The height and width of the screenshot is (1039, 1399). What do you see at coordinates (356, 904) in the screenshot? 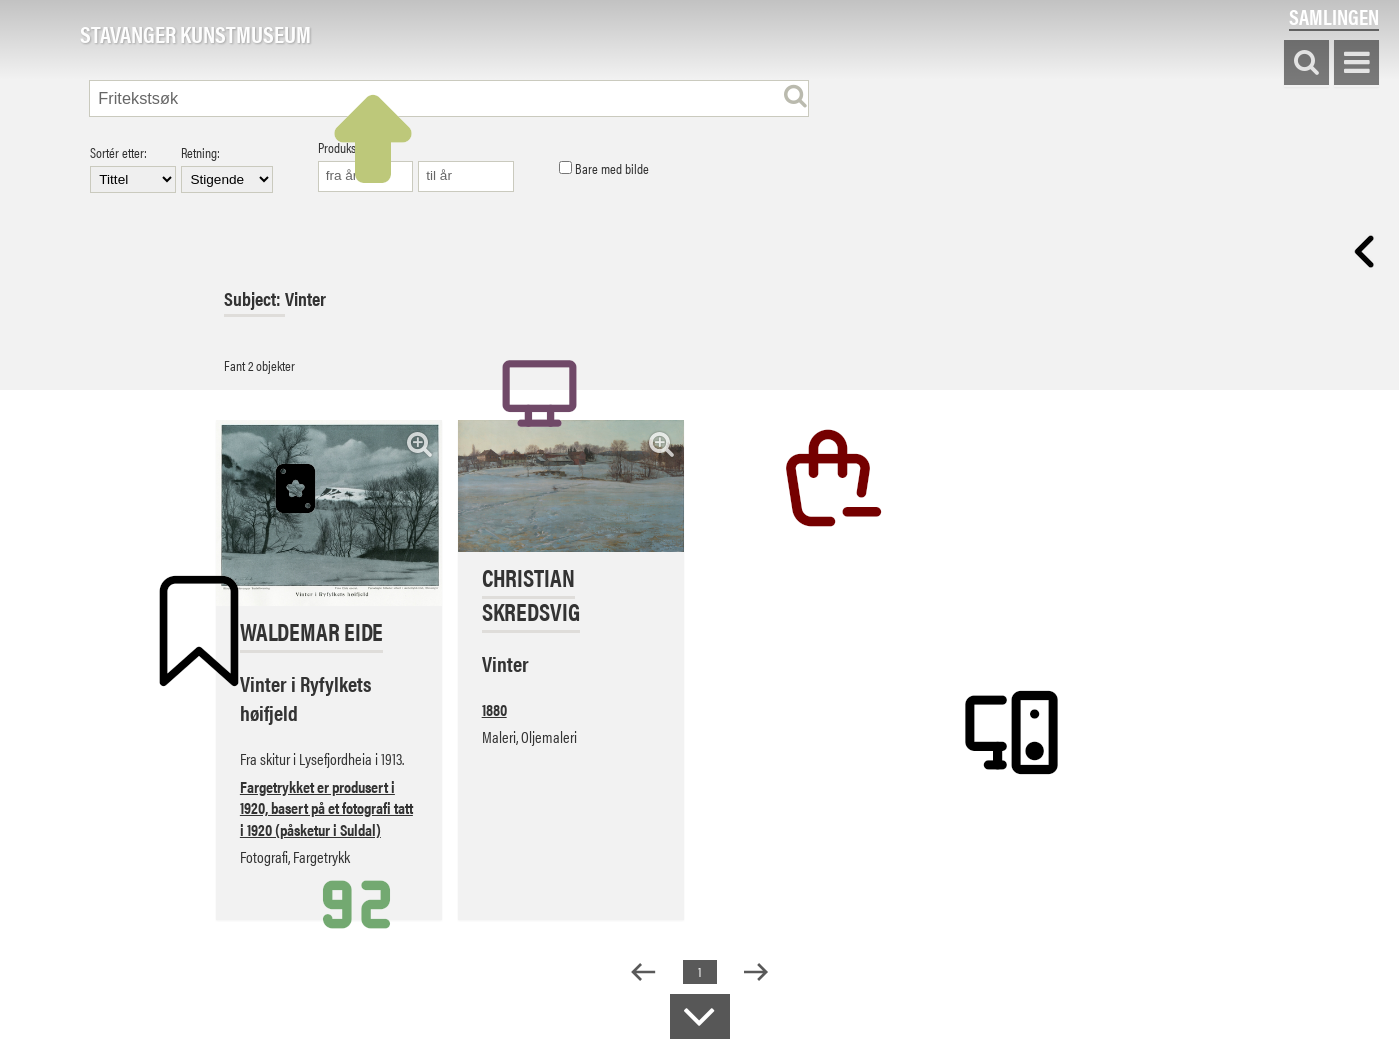
I see `displays the number 92 as a badge or counter` at bounding box center [356, 904].